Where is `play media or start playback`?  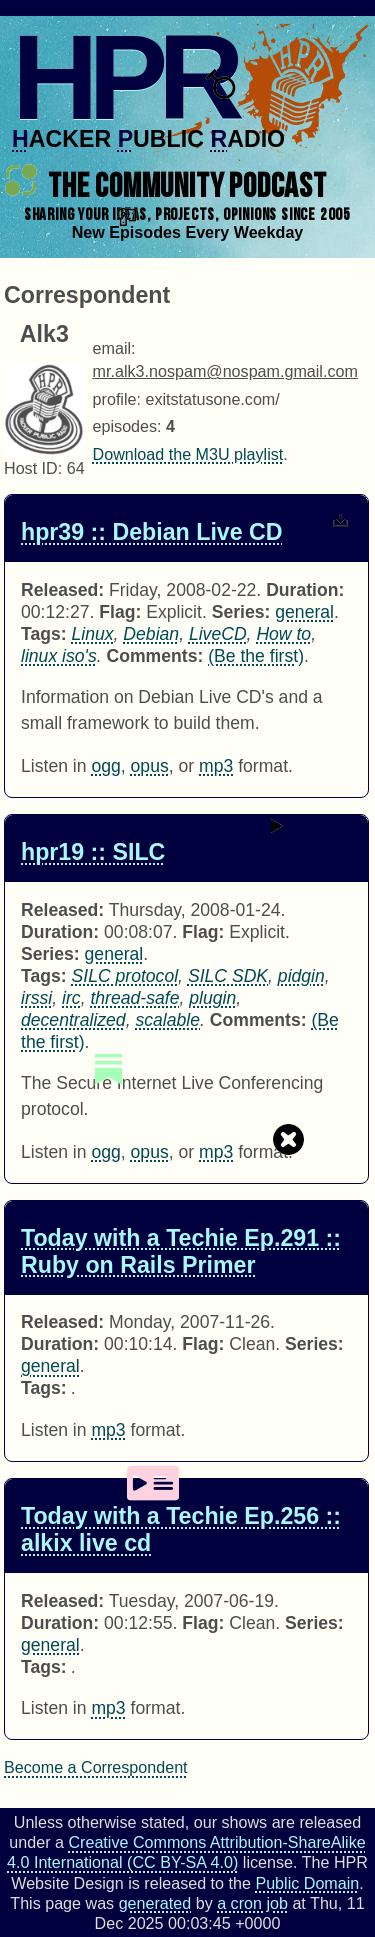 play media or start playback is located at coordinates (276, 826).